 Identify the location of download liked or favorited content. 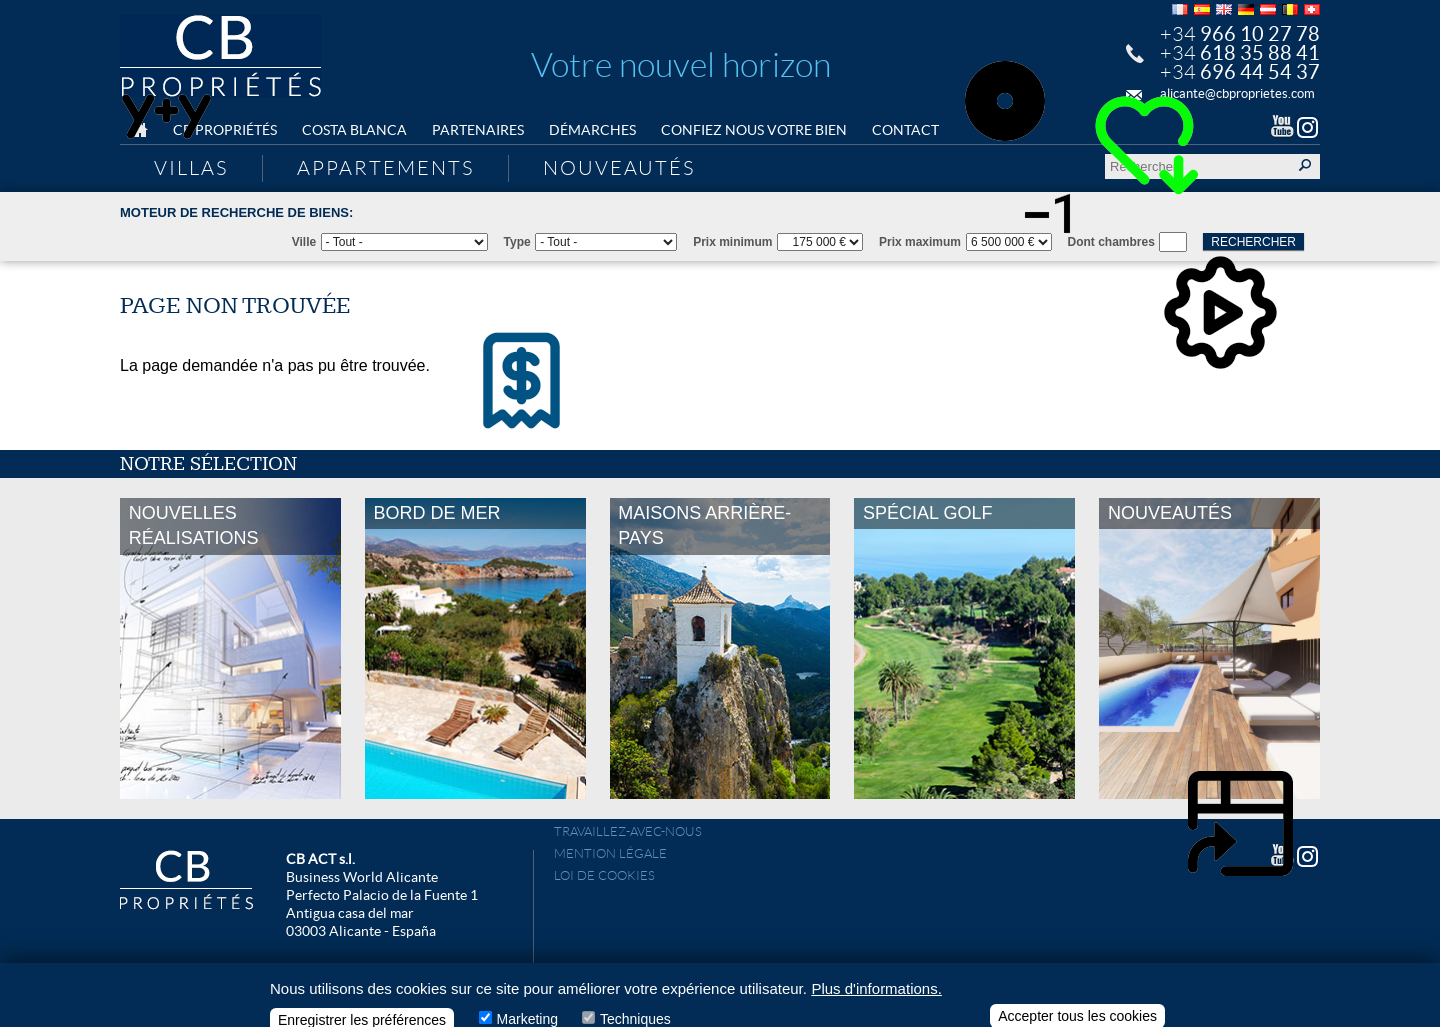
(1144, 140).